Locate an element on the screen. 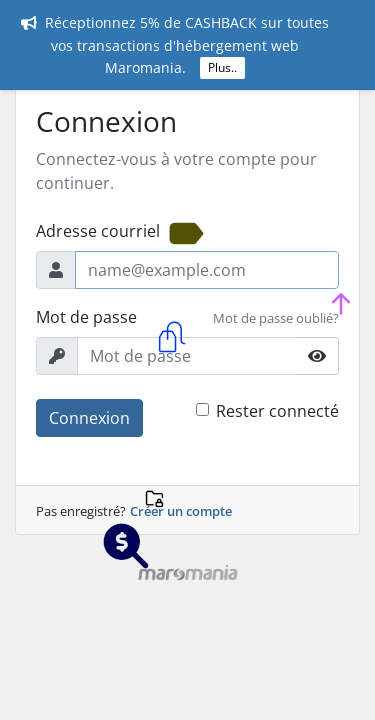 Image resolution: width=375 pixels, height=720 pixels. scroll to top of page is located at coordinates (341, 304).